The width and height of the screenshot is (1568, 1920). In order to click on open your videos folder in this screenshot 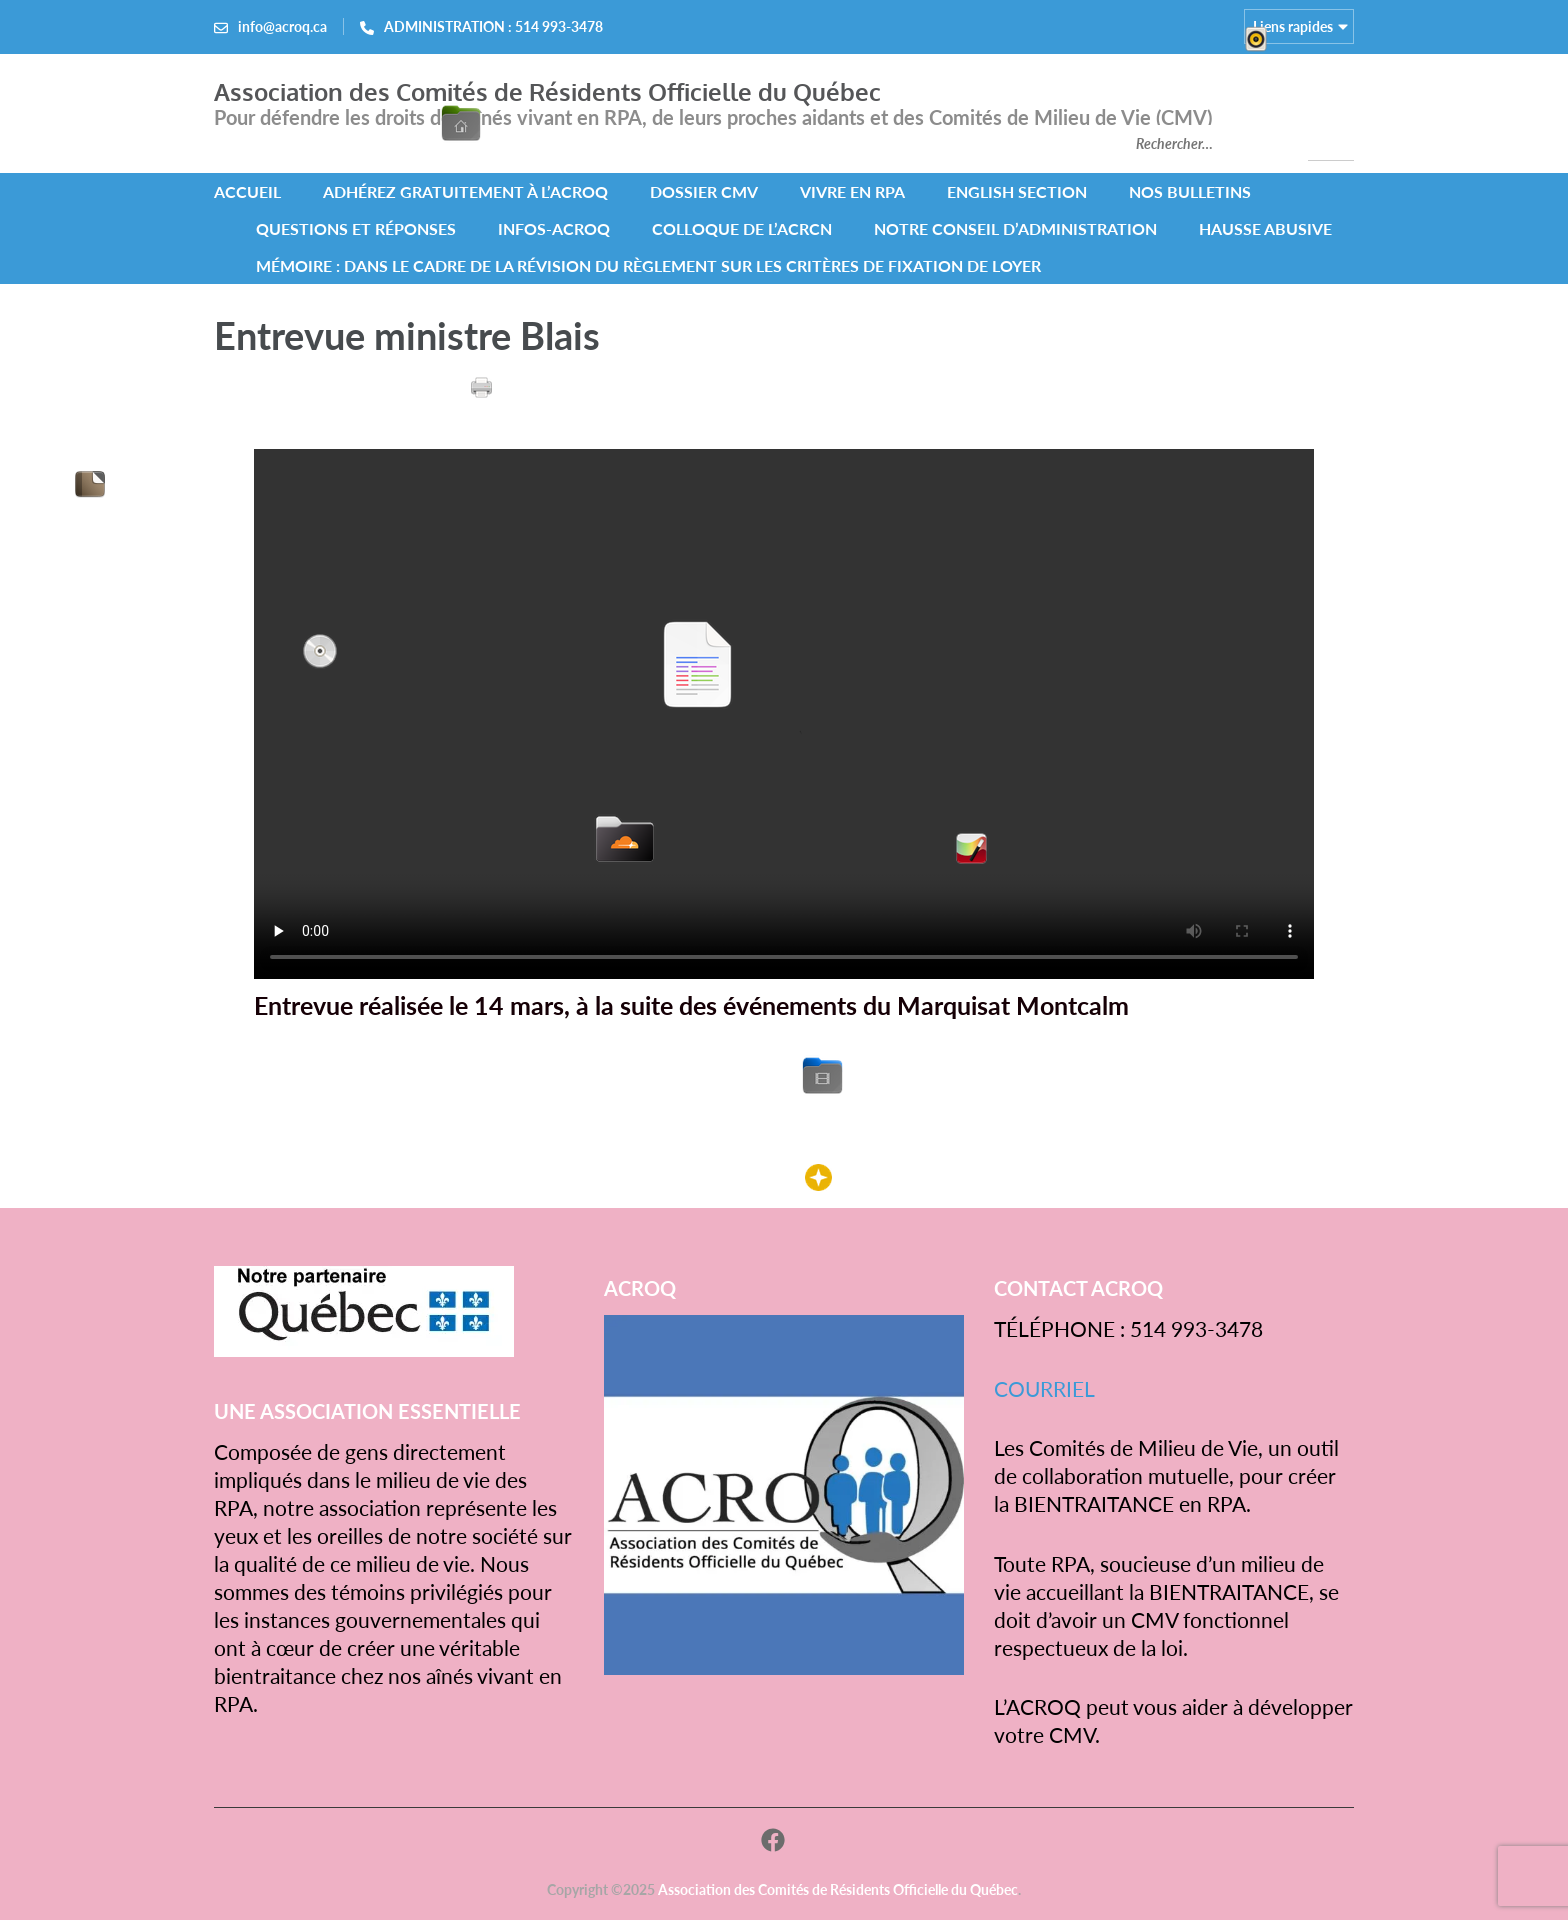, I will do `click(822, 1075)`.